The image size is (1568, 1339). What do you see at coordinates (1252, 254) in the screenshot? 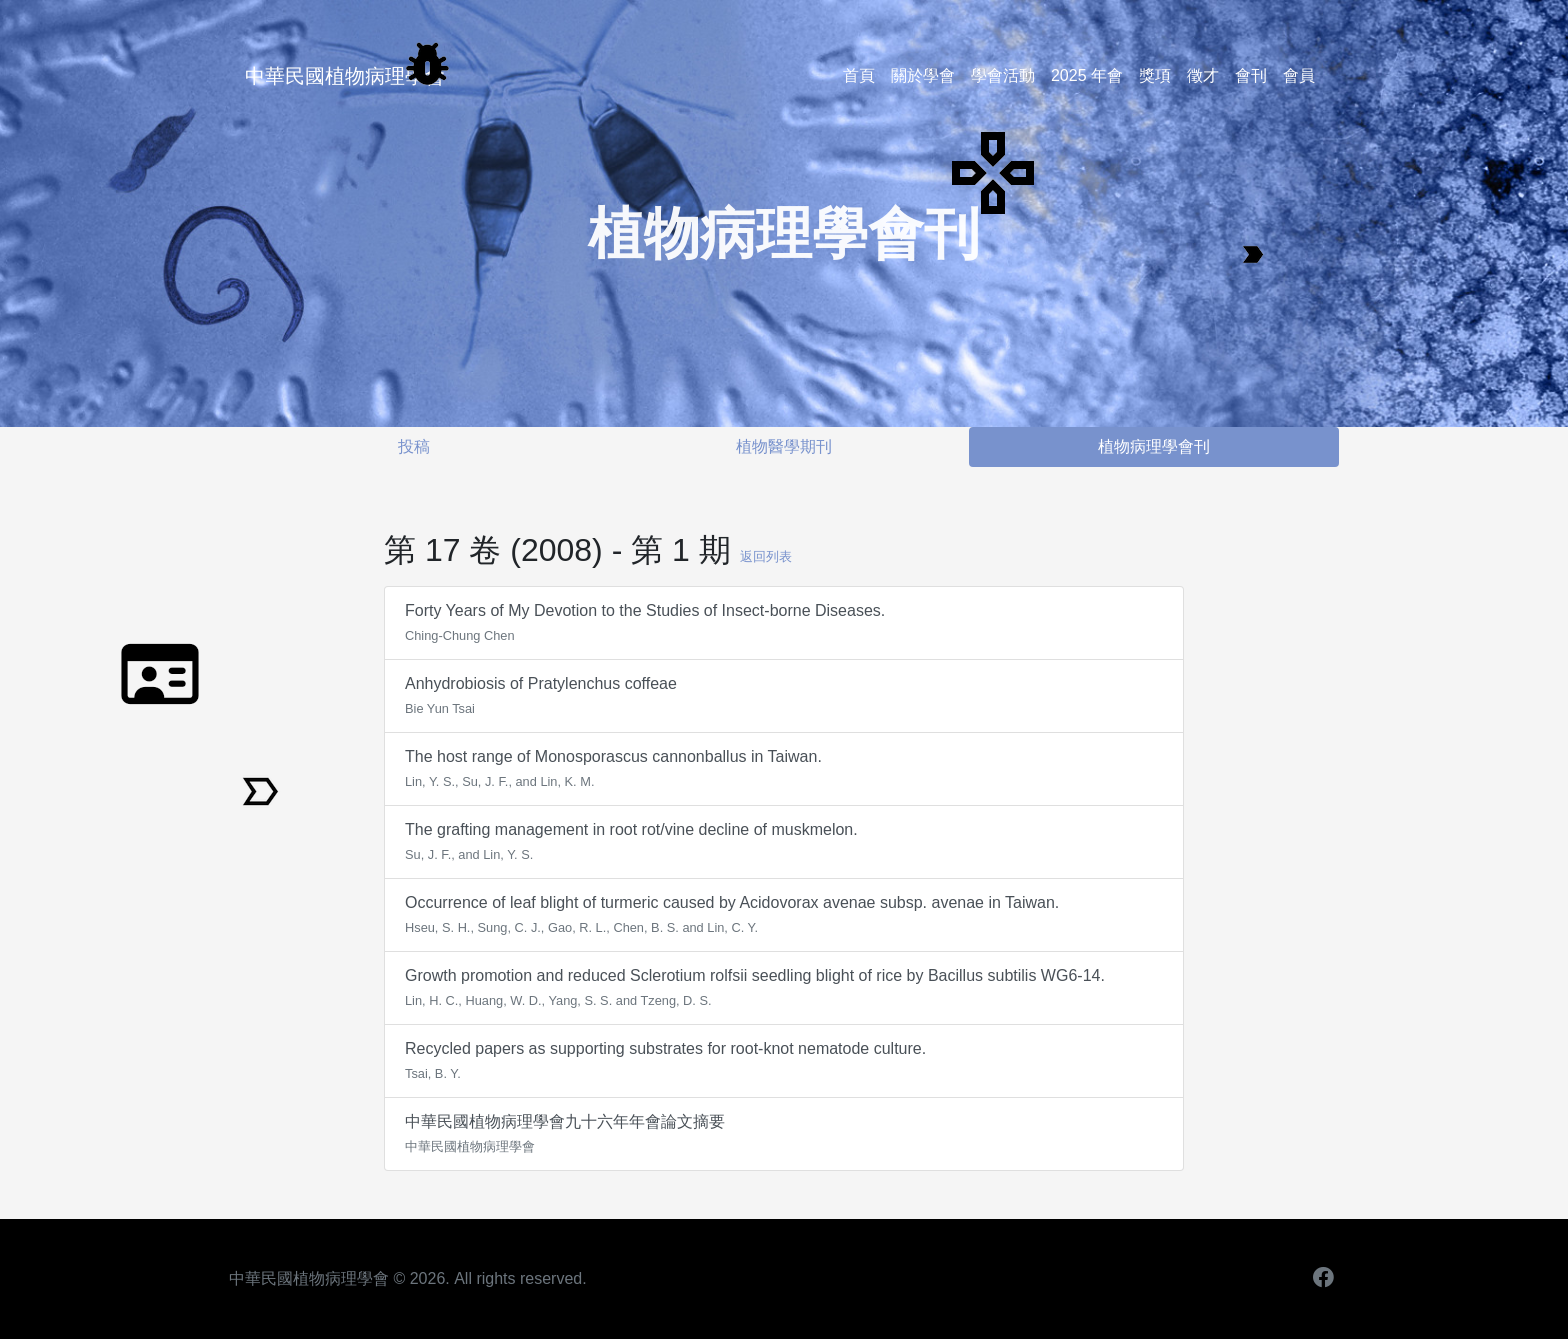
I see `mark message as important` at bounding box center [1252, 254].